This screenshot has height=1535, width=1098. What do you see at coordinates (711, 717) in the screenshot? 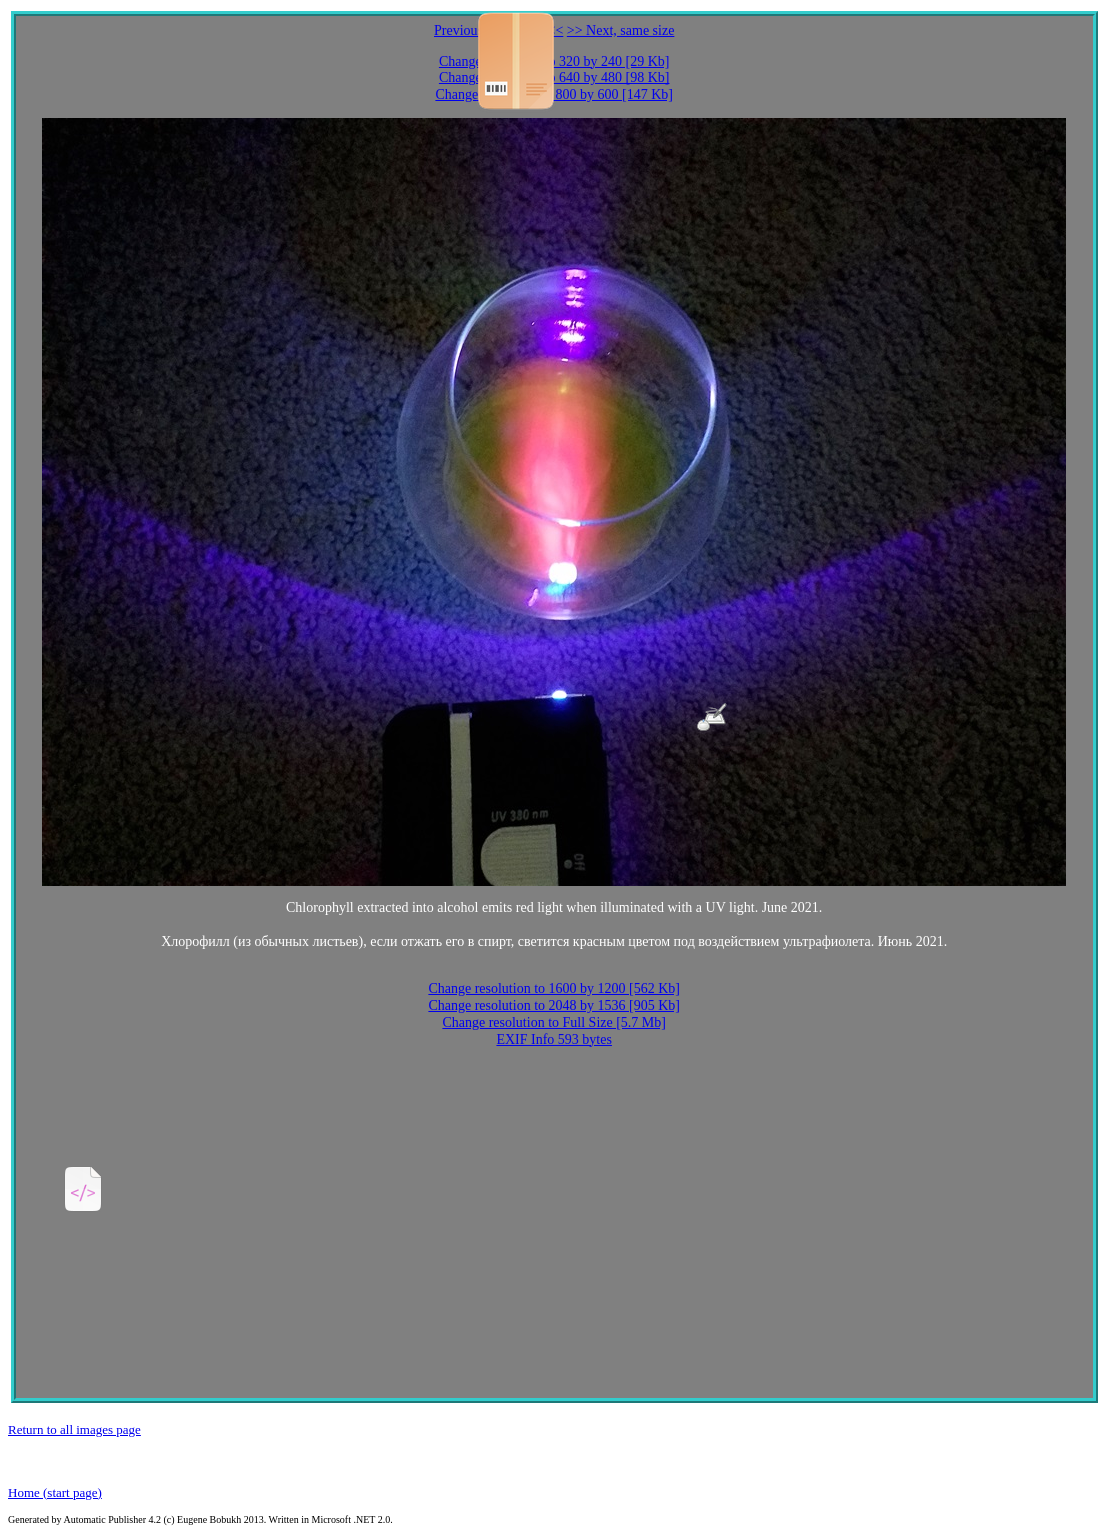
I see `configure mouse and tablet settings` at bounding box center [711, 717].